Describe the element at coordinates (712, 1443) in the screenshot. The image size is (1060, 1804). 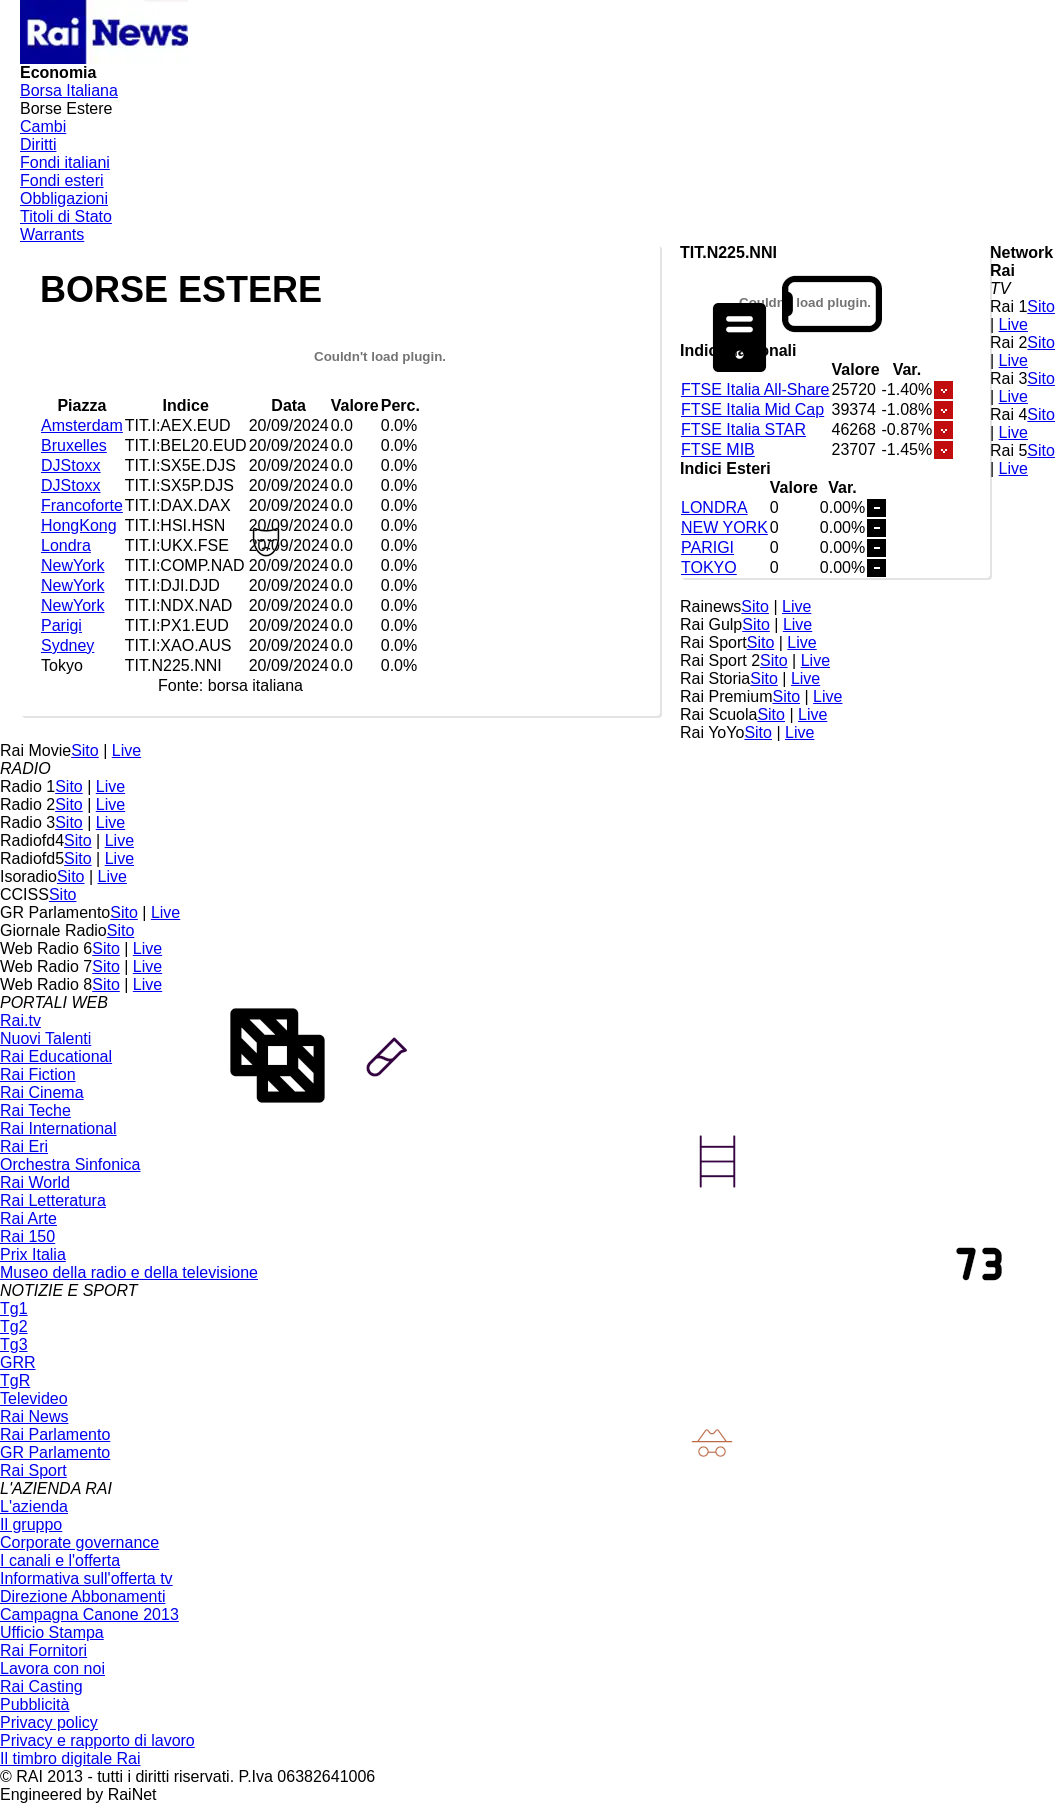
I see `enable incognito or private browsing mode` at that location.